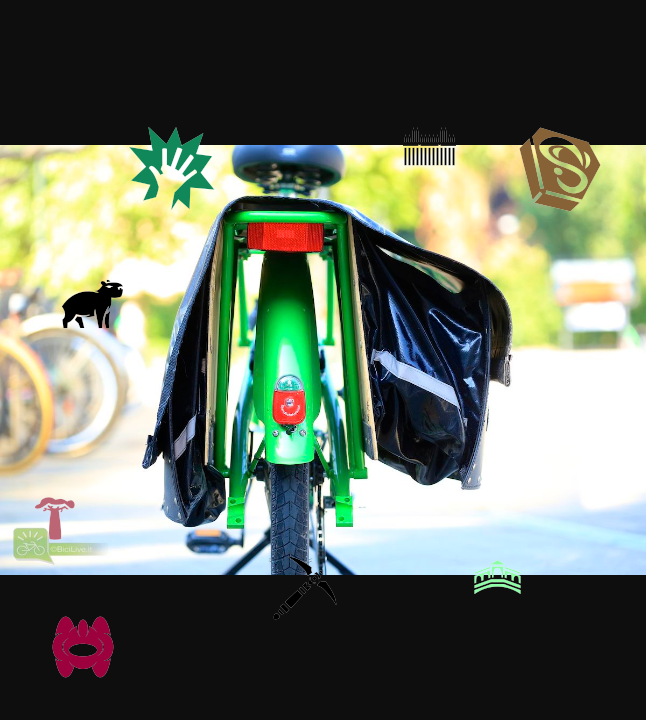  I want to click on select war pick weapon in game inventory, so click(305, 588).